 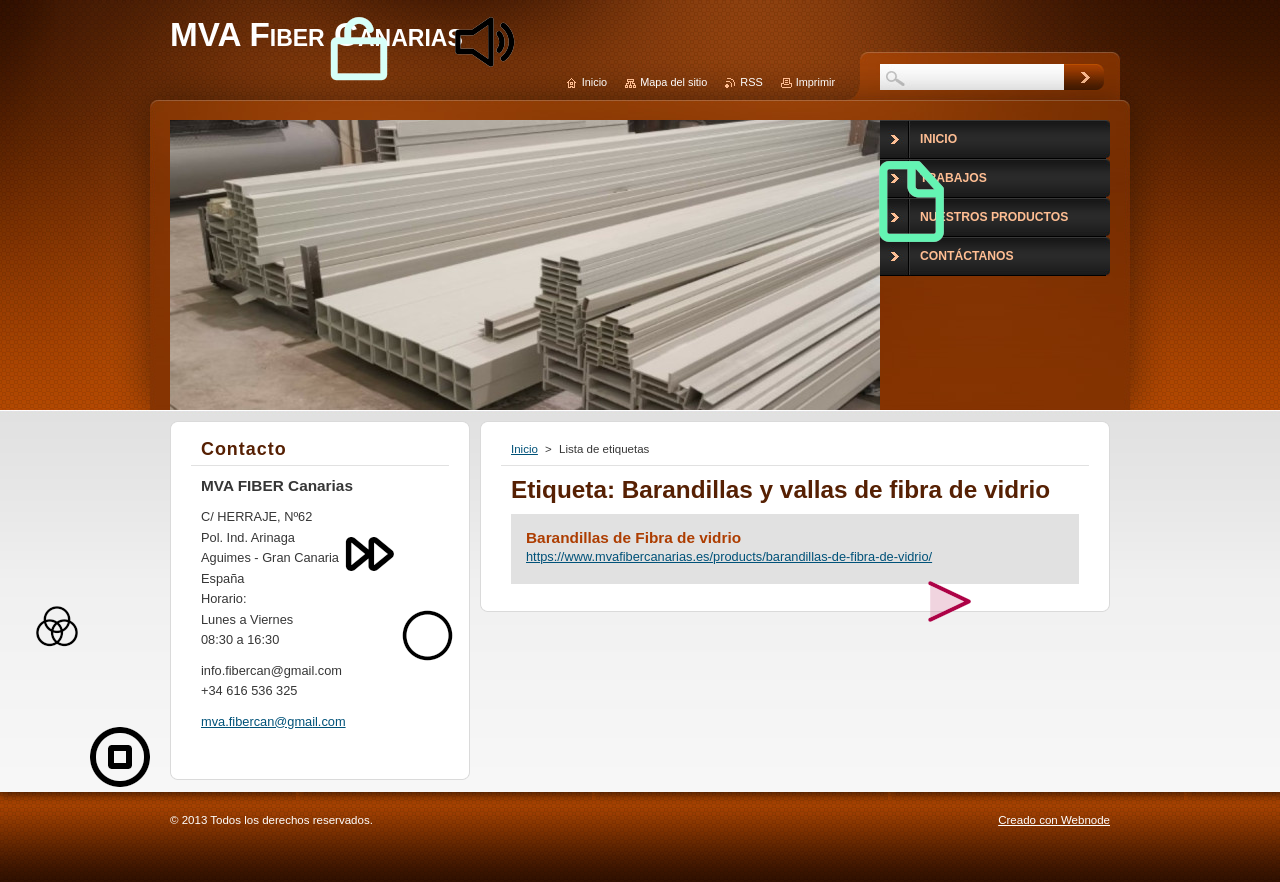 I want to click on view overlapping data or shared elements, so click(x=57, y=627).